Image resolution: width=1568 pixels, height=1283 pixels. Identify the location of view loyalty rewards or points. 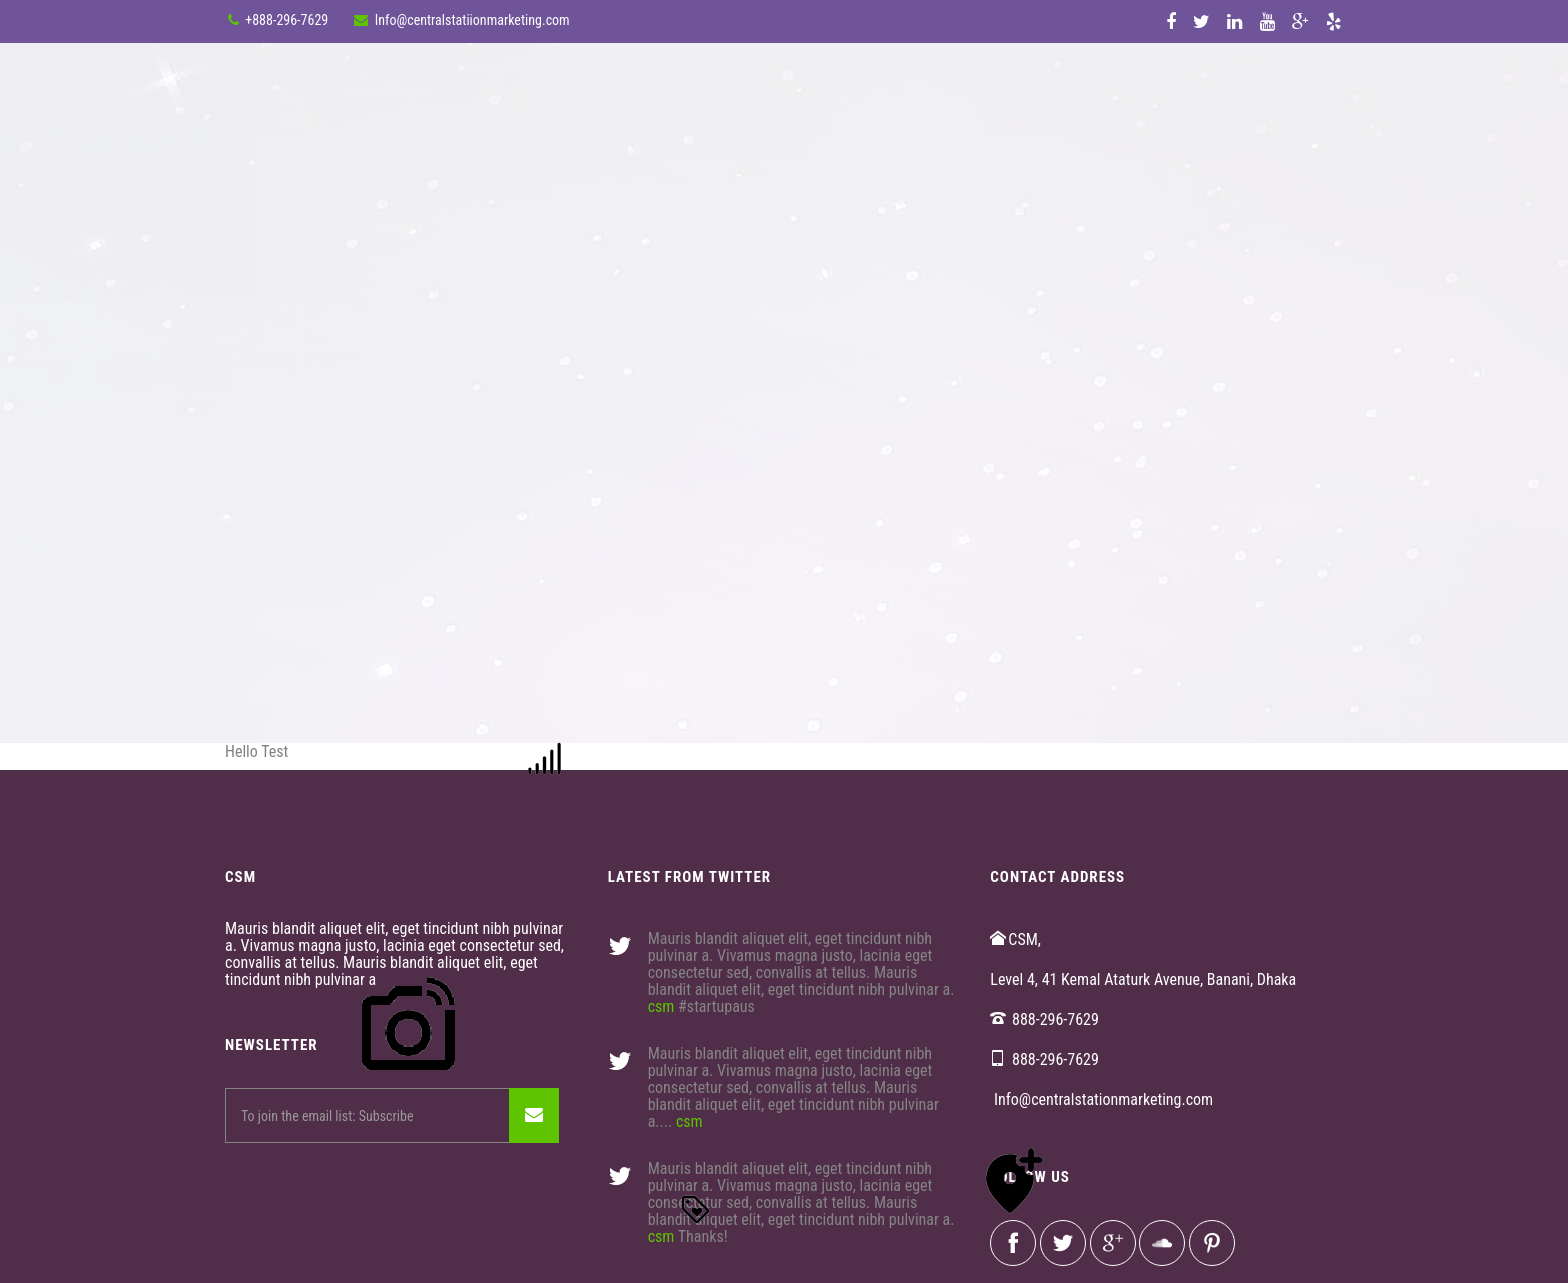
(695, 1209).